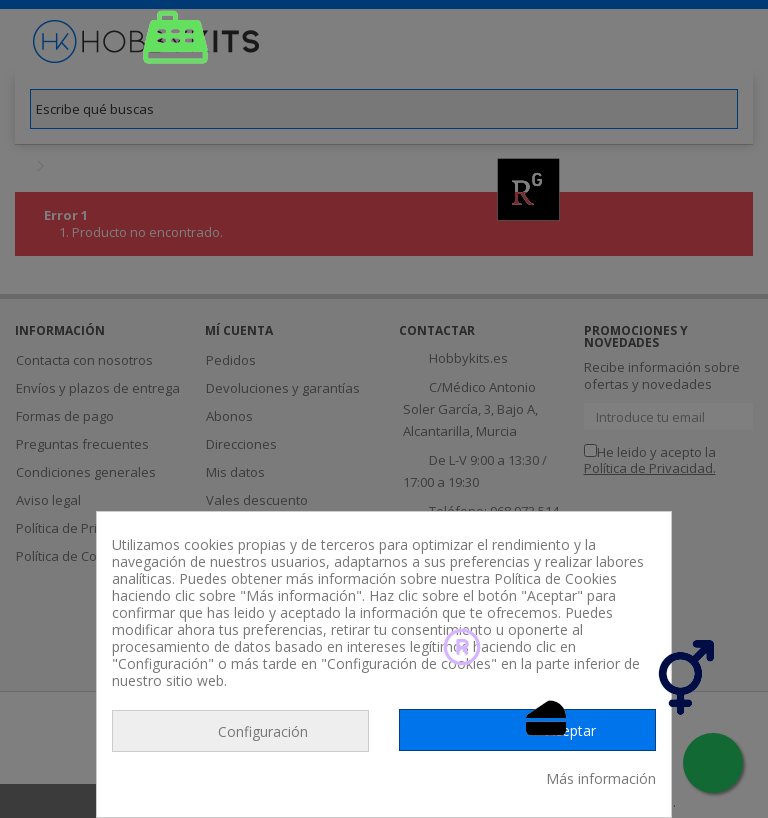 Image resolution: width=768 pixels, height=818 pixels. What do you see at coordinates (462, 647) in the screenshot?
I see `indicates a registered trademark symbol` at bounding box center [462, 647].